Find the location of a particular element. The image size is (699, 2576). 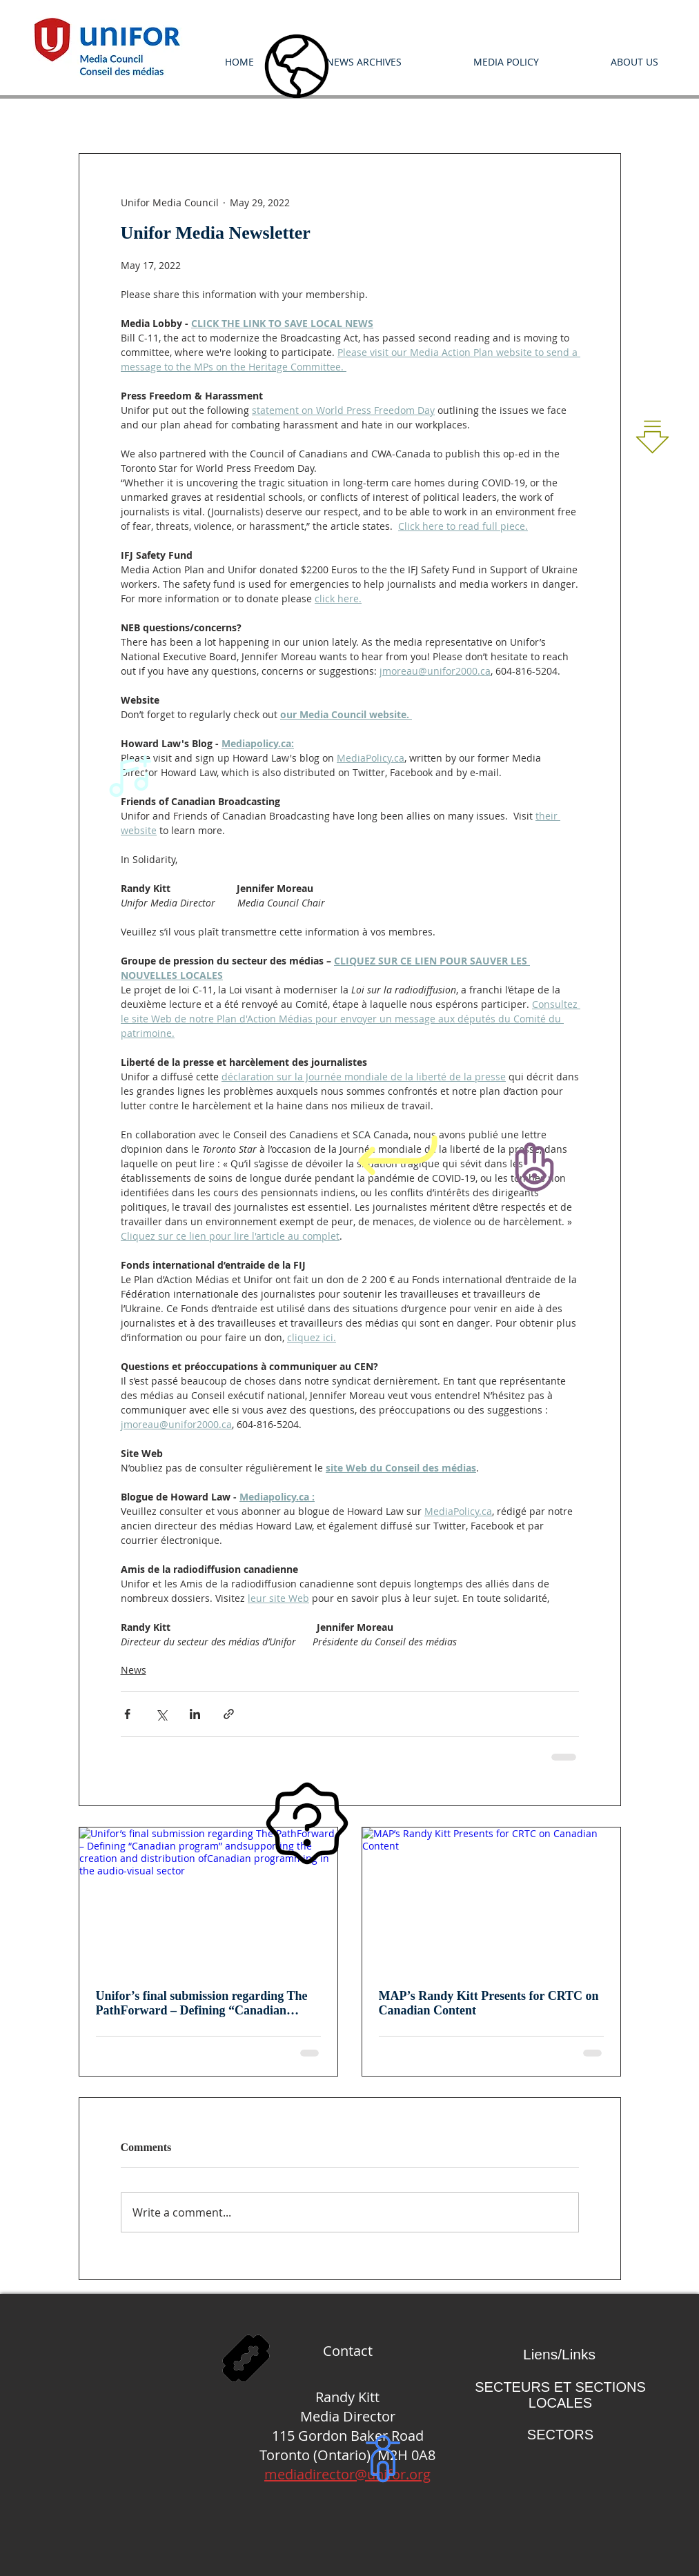

select moped or scooter as transportation mode is located at coordinates (383, 2459).